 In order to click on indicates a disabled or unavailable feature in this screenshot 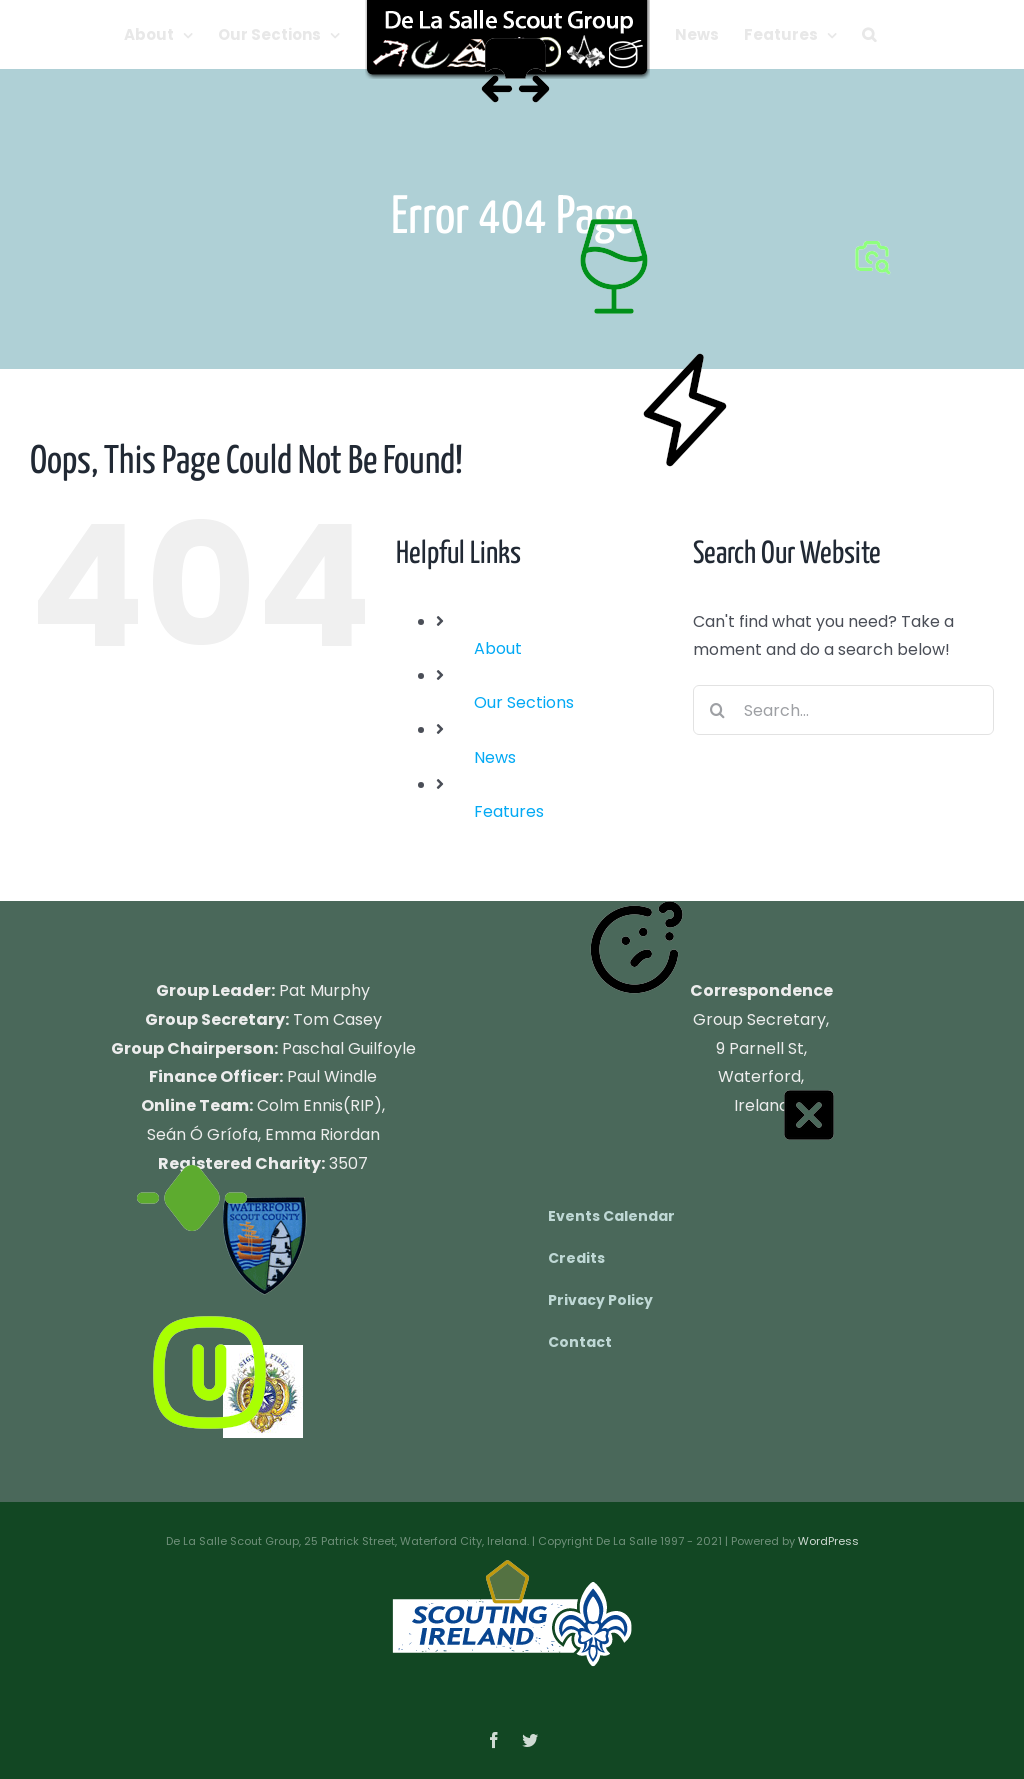, I will do `click(809, 1115)`.